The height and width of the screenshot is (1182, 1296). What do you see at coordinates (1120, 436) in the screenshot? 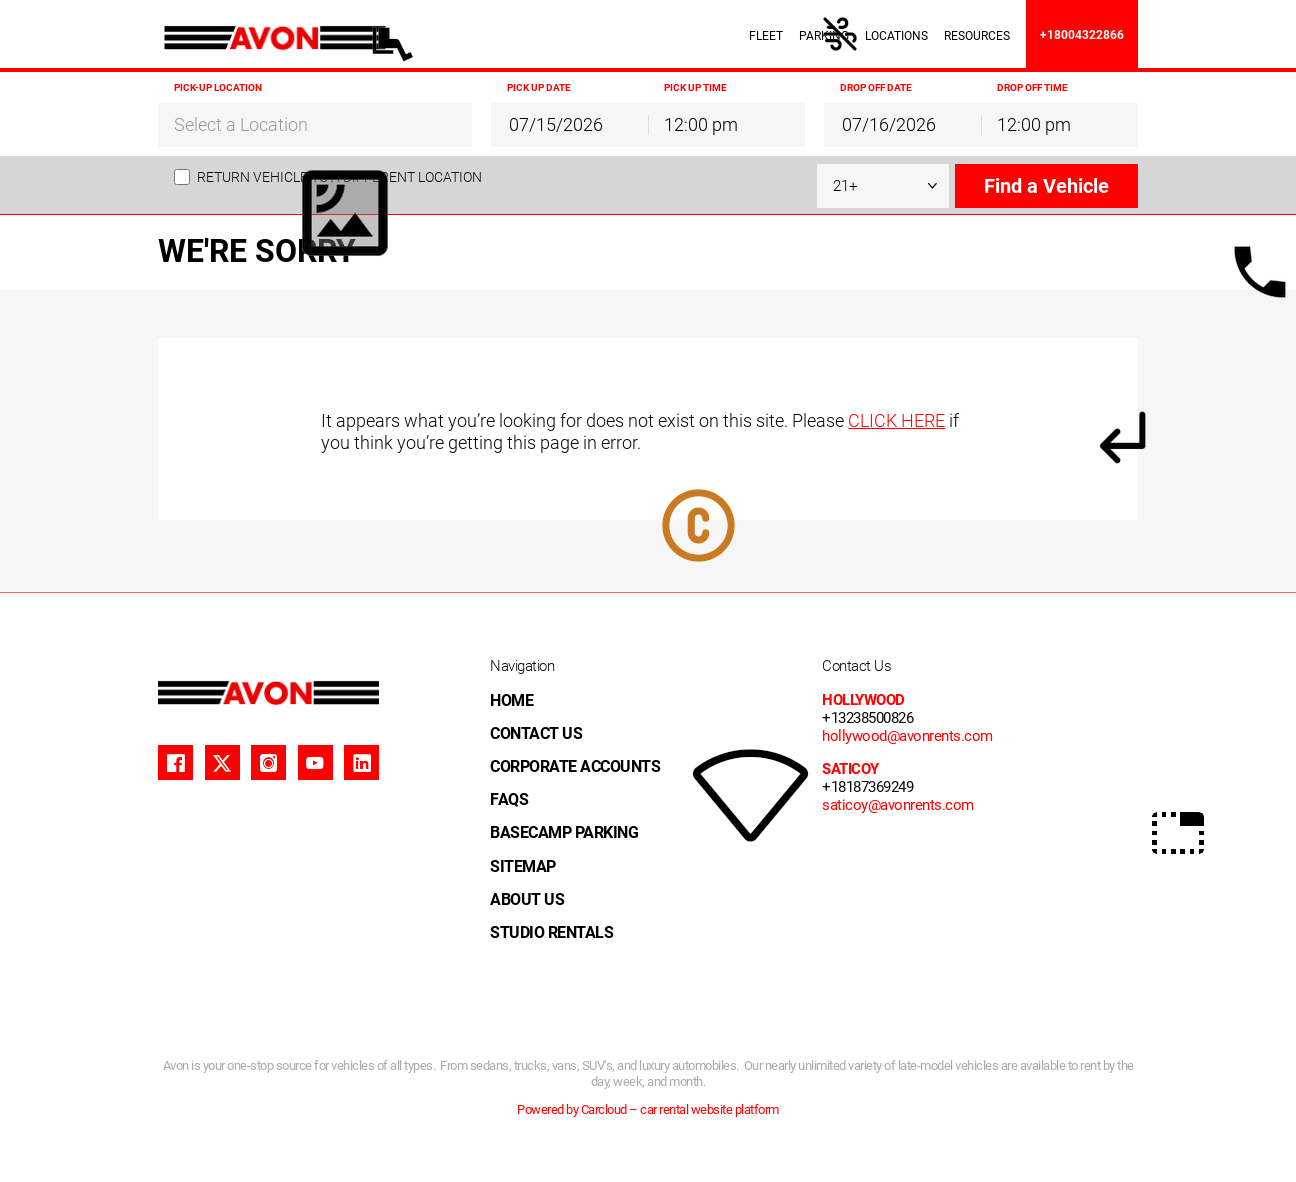
I see `navigate back to parent directory` at bounding box center [1120, 436].